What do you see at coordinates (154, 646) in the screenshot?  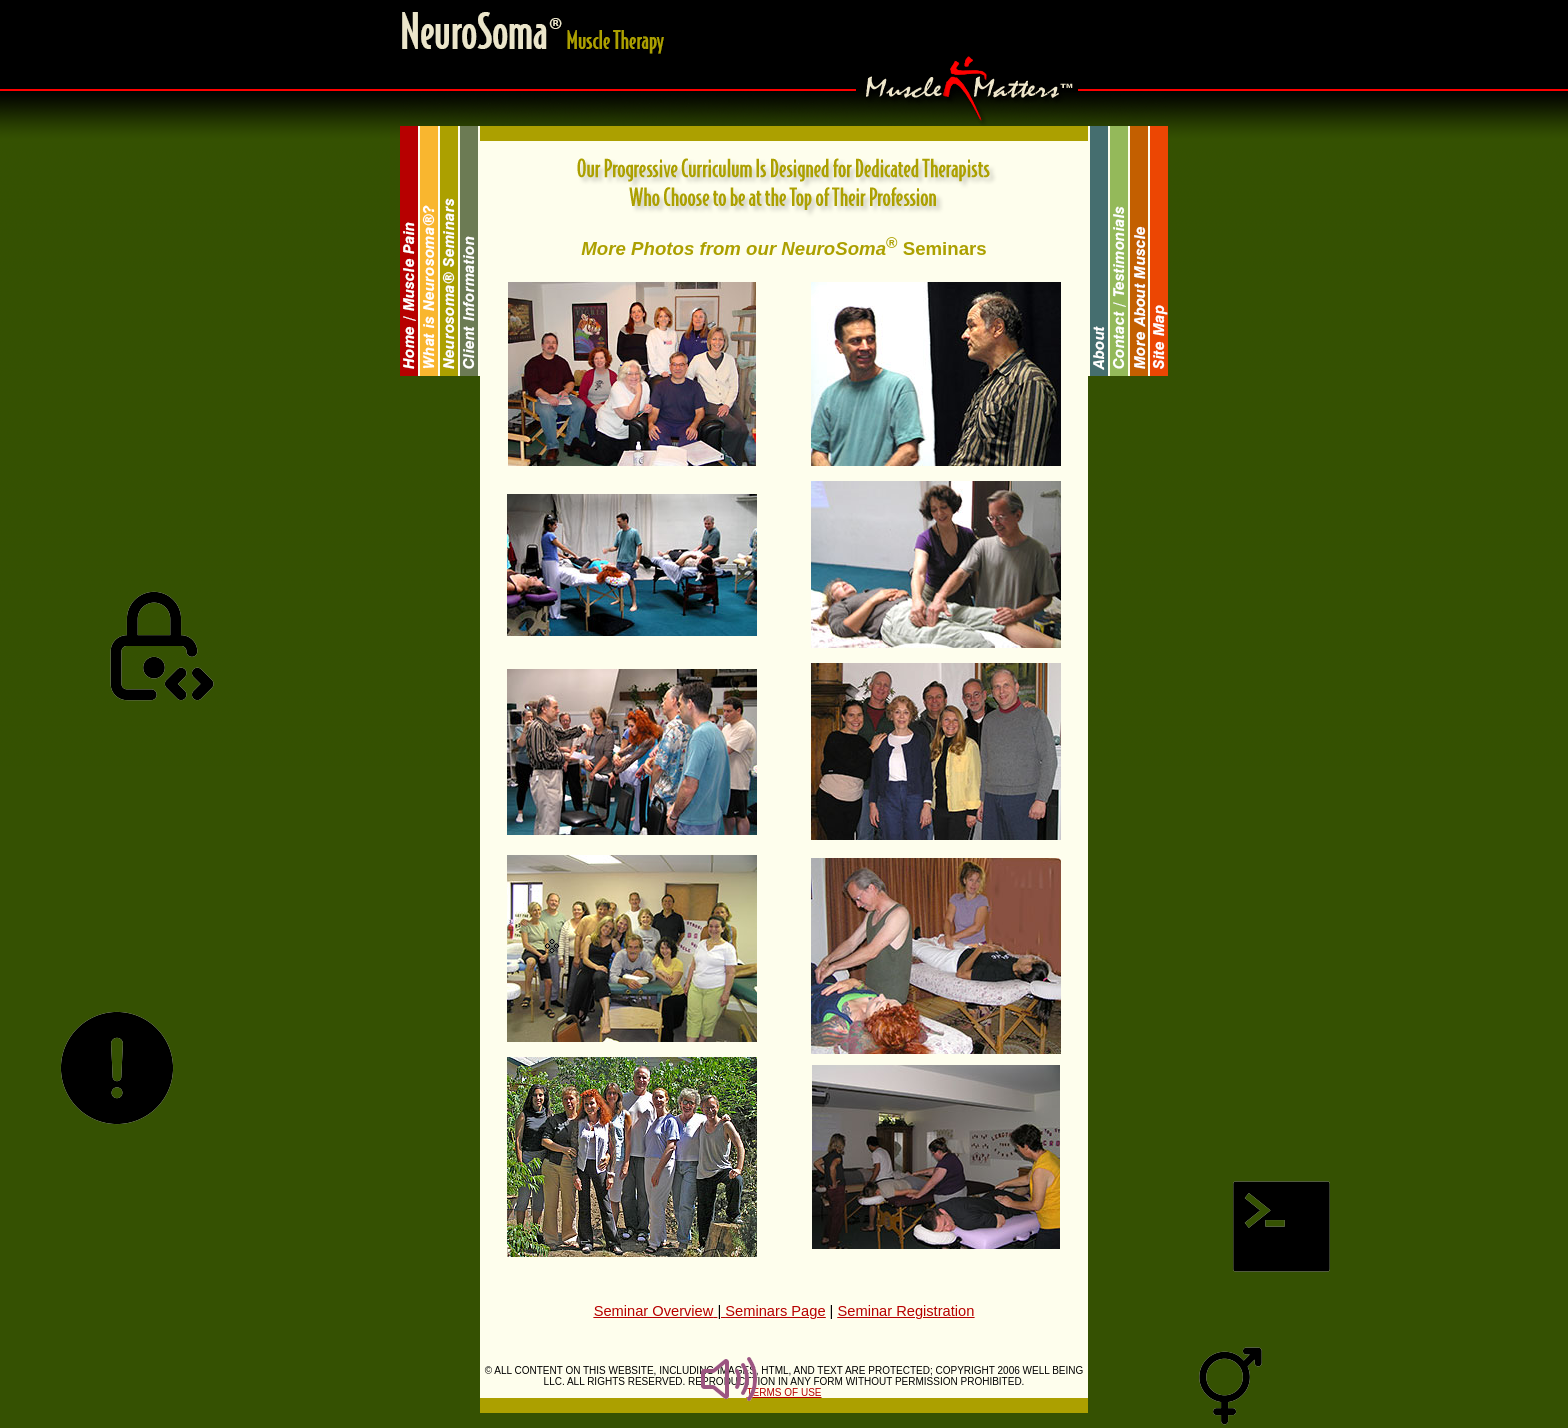 I see `access code-protected security settings` at bounding box center [154, 646].